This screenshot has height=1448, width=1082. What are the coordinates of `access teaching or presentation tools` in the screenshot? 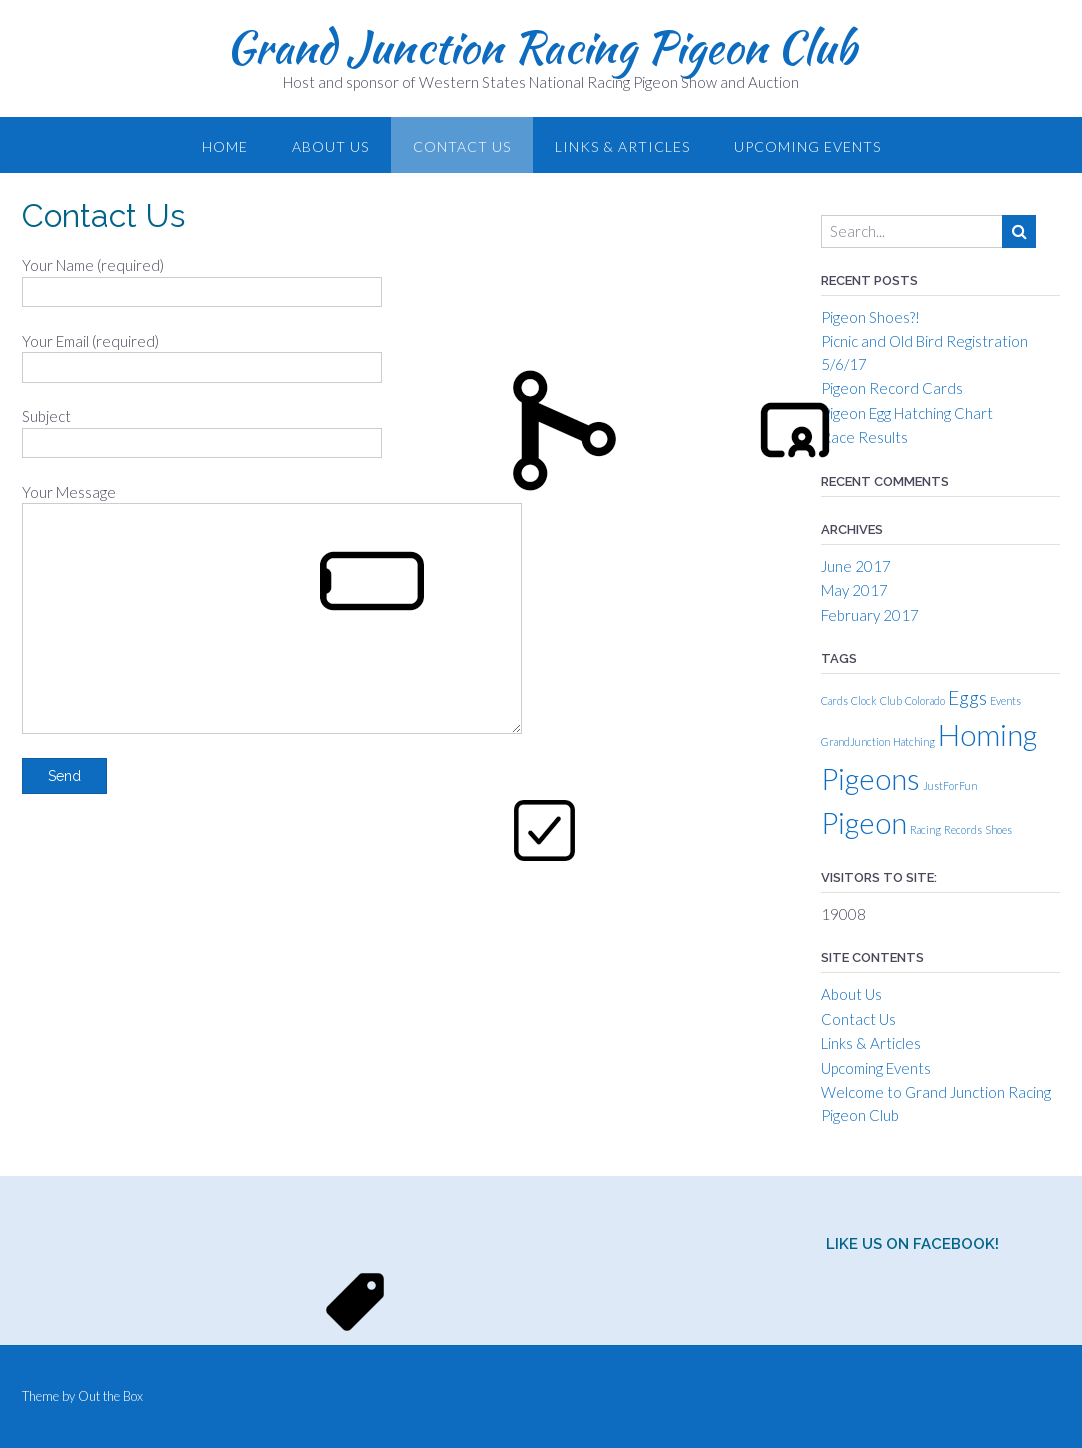 It's located at (795, 430).